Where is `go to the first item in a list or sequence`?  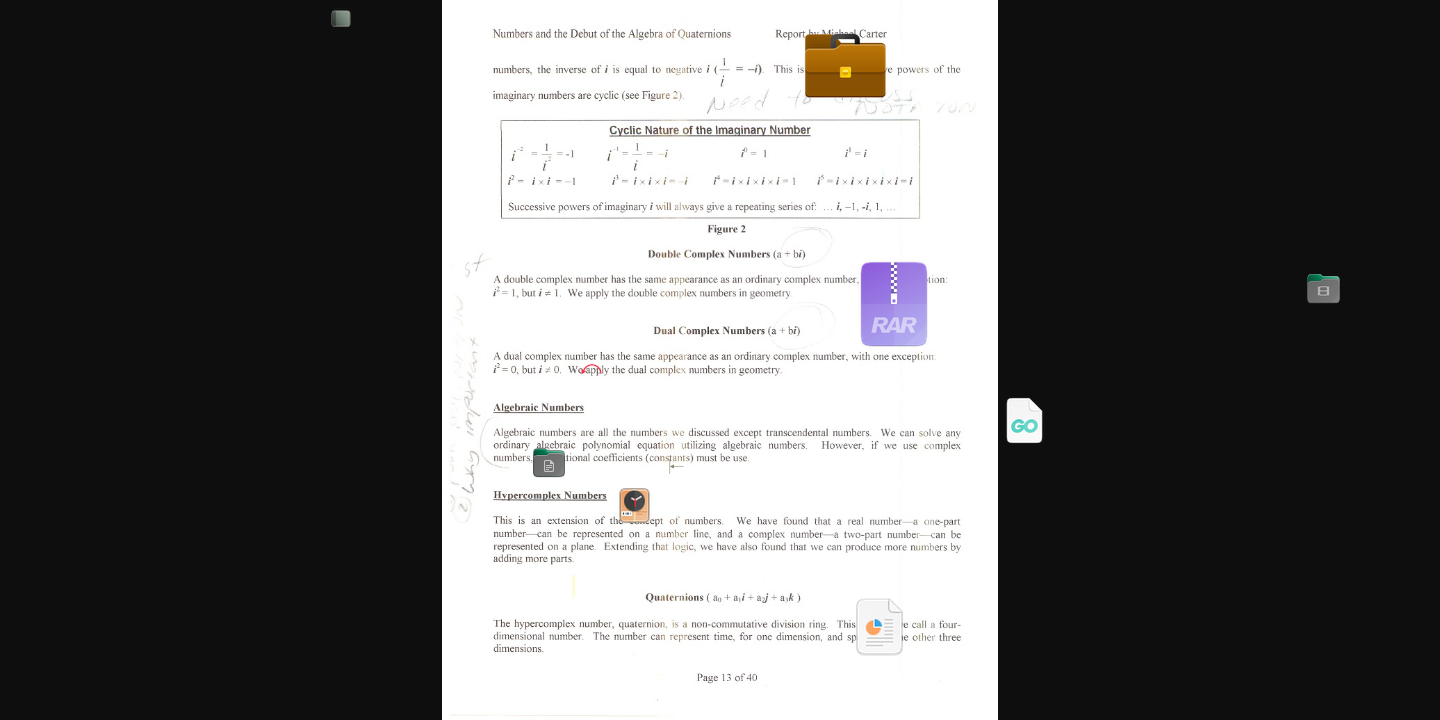 go to the first item in a list or sequence is located at coordinates (676, 466).